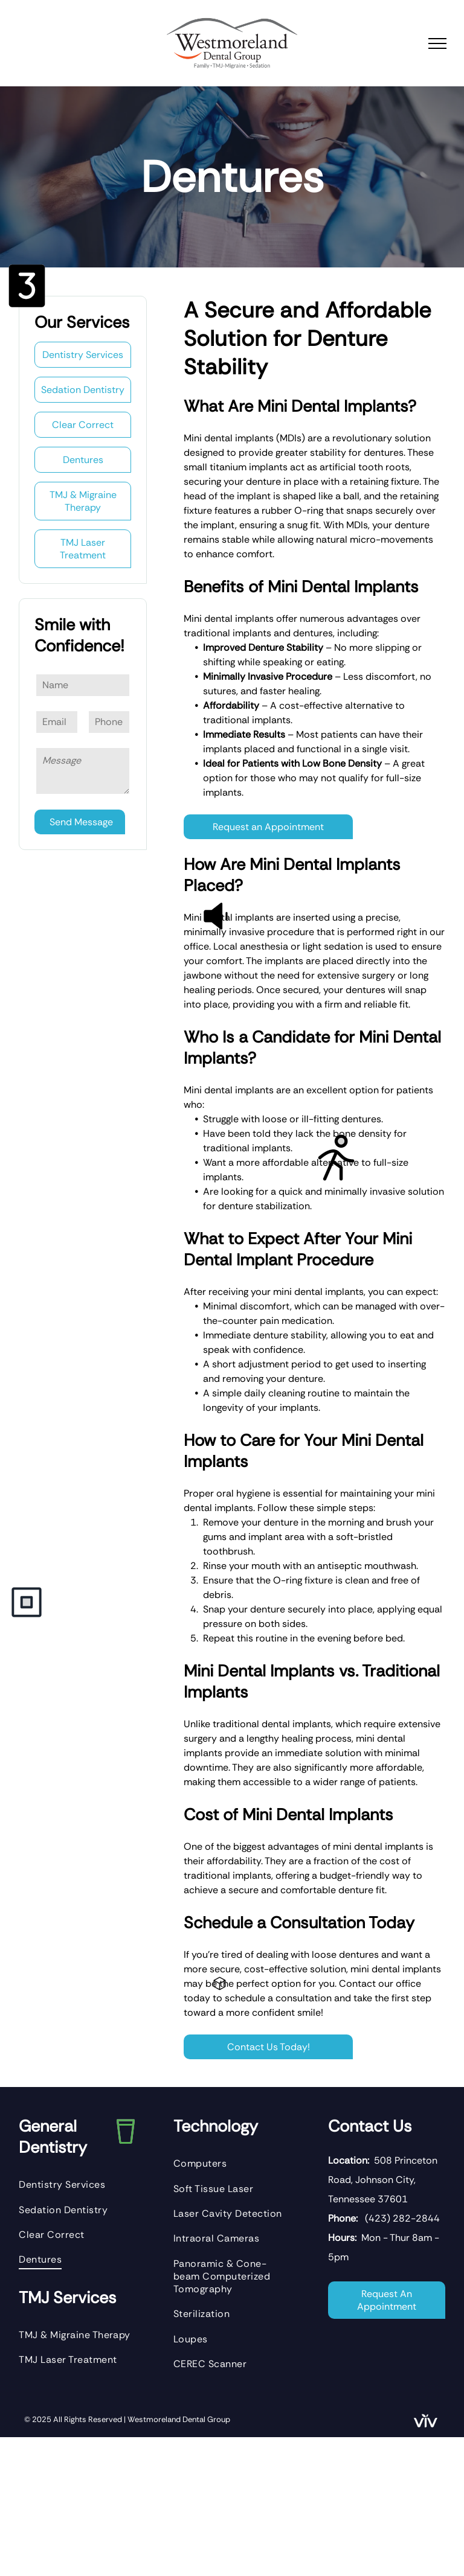 The image size is (464, 2576). What do you see at coordinates (27, 1602) in the screenshot?
I see `view app or brand logo` at bounding box center [27, 1602].